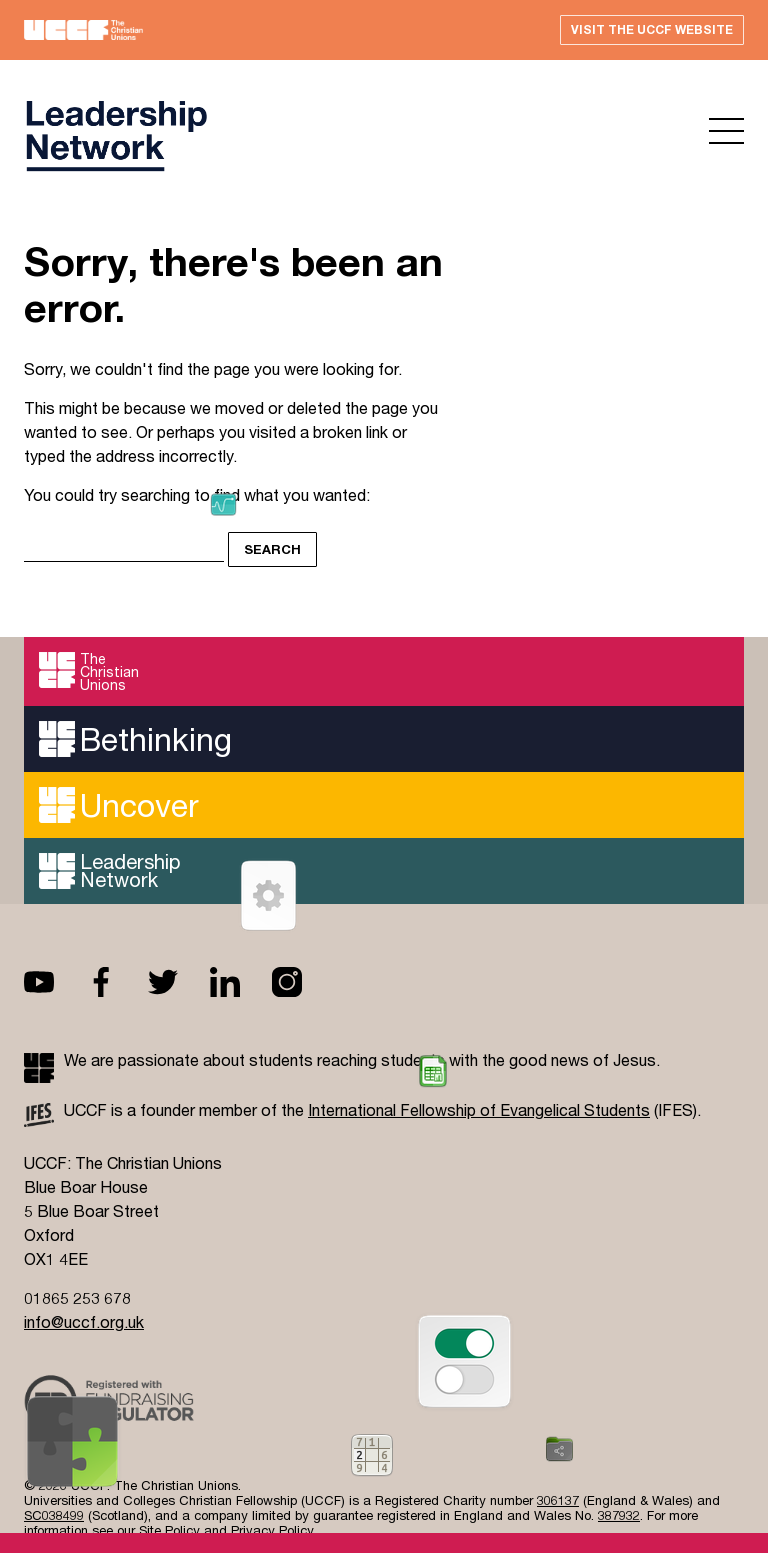  I want to click on open sudoku puzzle game, so click(372, 1455).